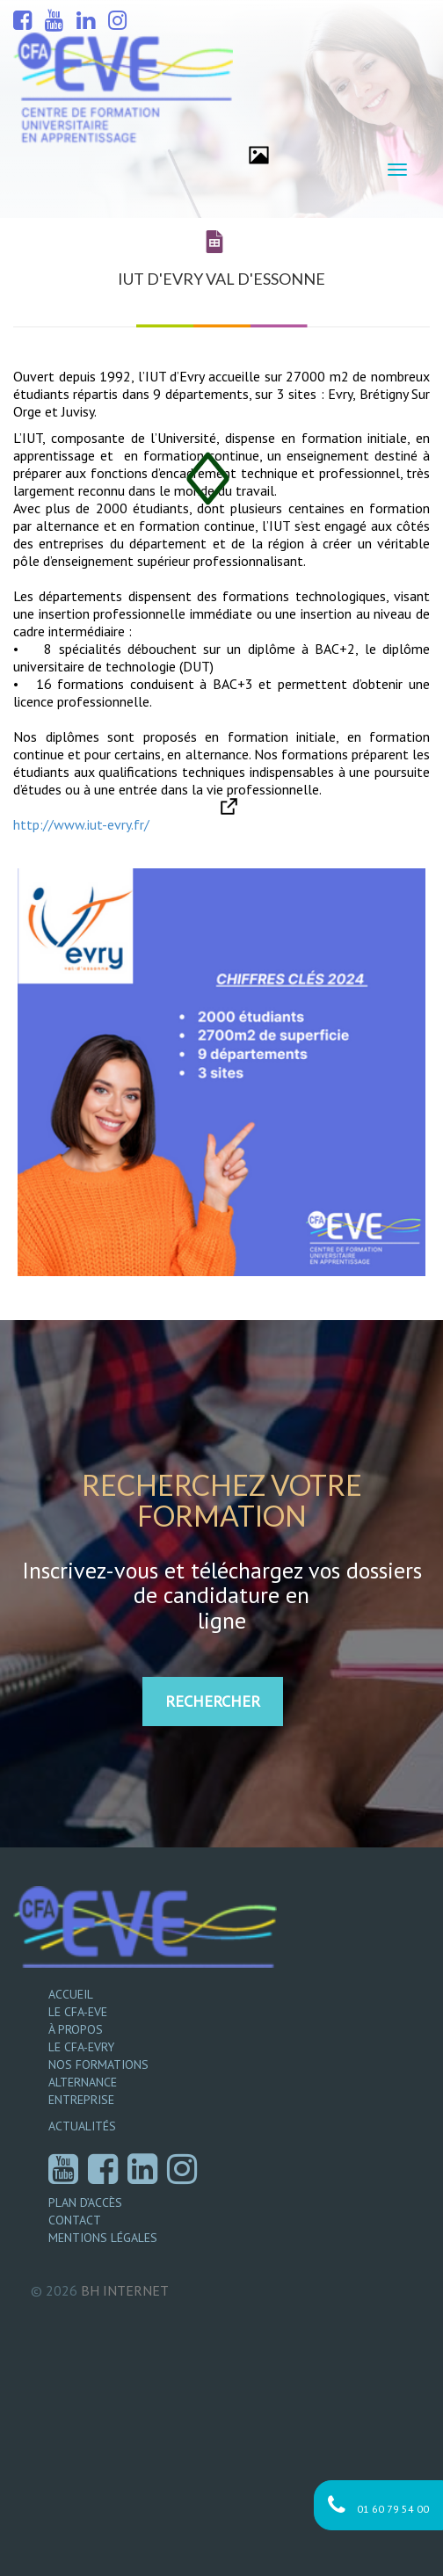  Describe the element at coordinates (207, 478) in the screenshot. I see `indicates the diamonds suit in a card game` at that location.